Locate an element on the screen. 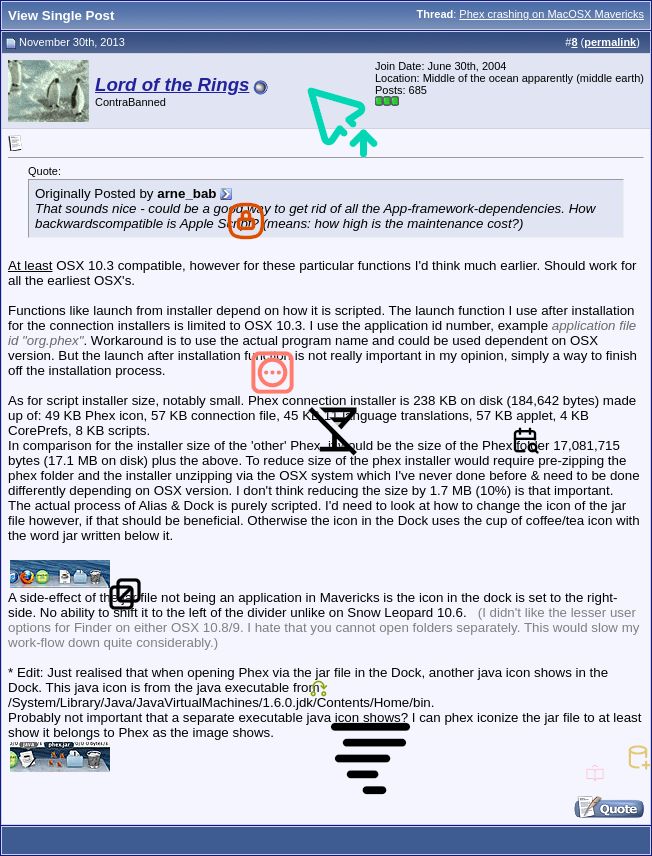 The height and width of the screenshot is (856, 652). scroll to top of page is located at coordinates (339, 119).